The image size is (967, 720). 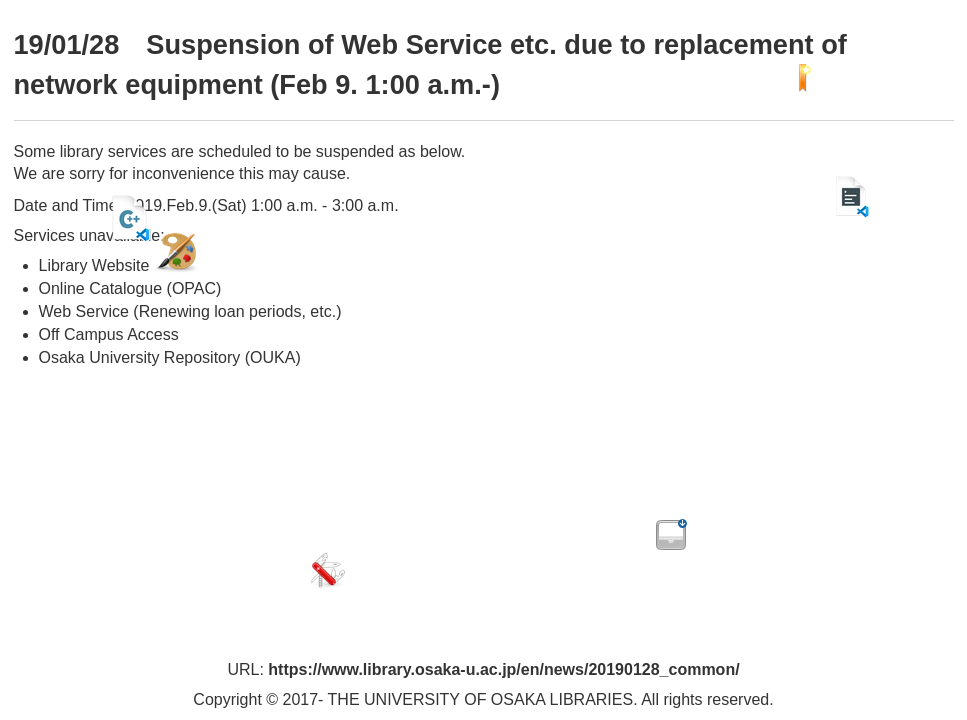 I want to click on add a new bookmark, so click(x=803, y=78).